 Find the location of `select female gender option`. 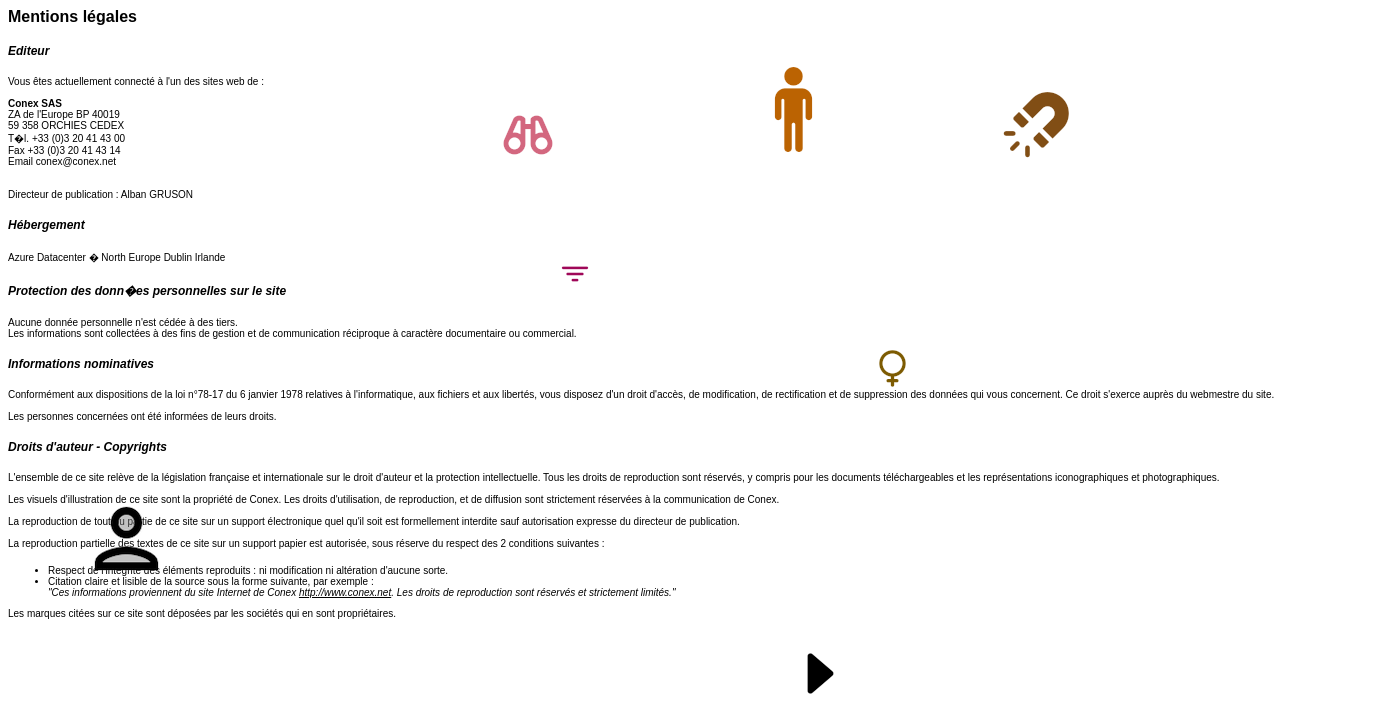

select female gender option is located at coordinates (892, 368).